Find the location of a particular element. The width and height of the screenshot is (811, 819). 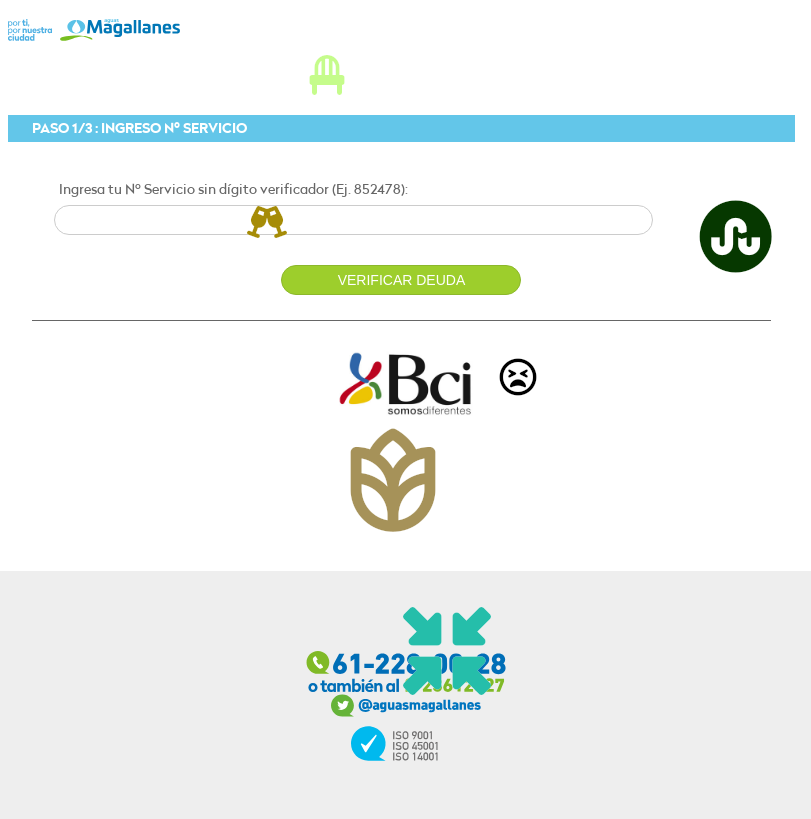

exit fullscreen mode is located at coordinates (447, 651).